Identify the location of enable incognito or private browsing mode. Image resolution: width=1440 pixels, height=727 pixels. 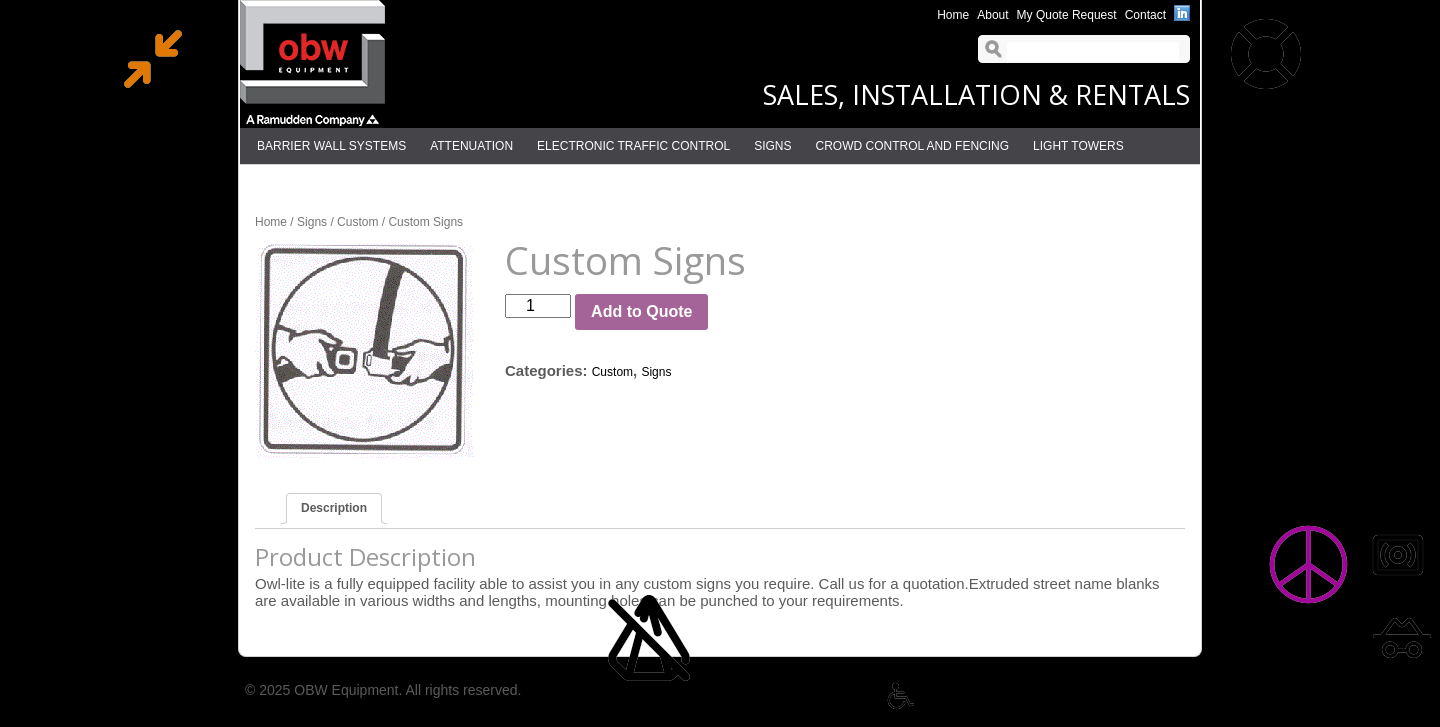
(1402, 638).